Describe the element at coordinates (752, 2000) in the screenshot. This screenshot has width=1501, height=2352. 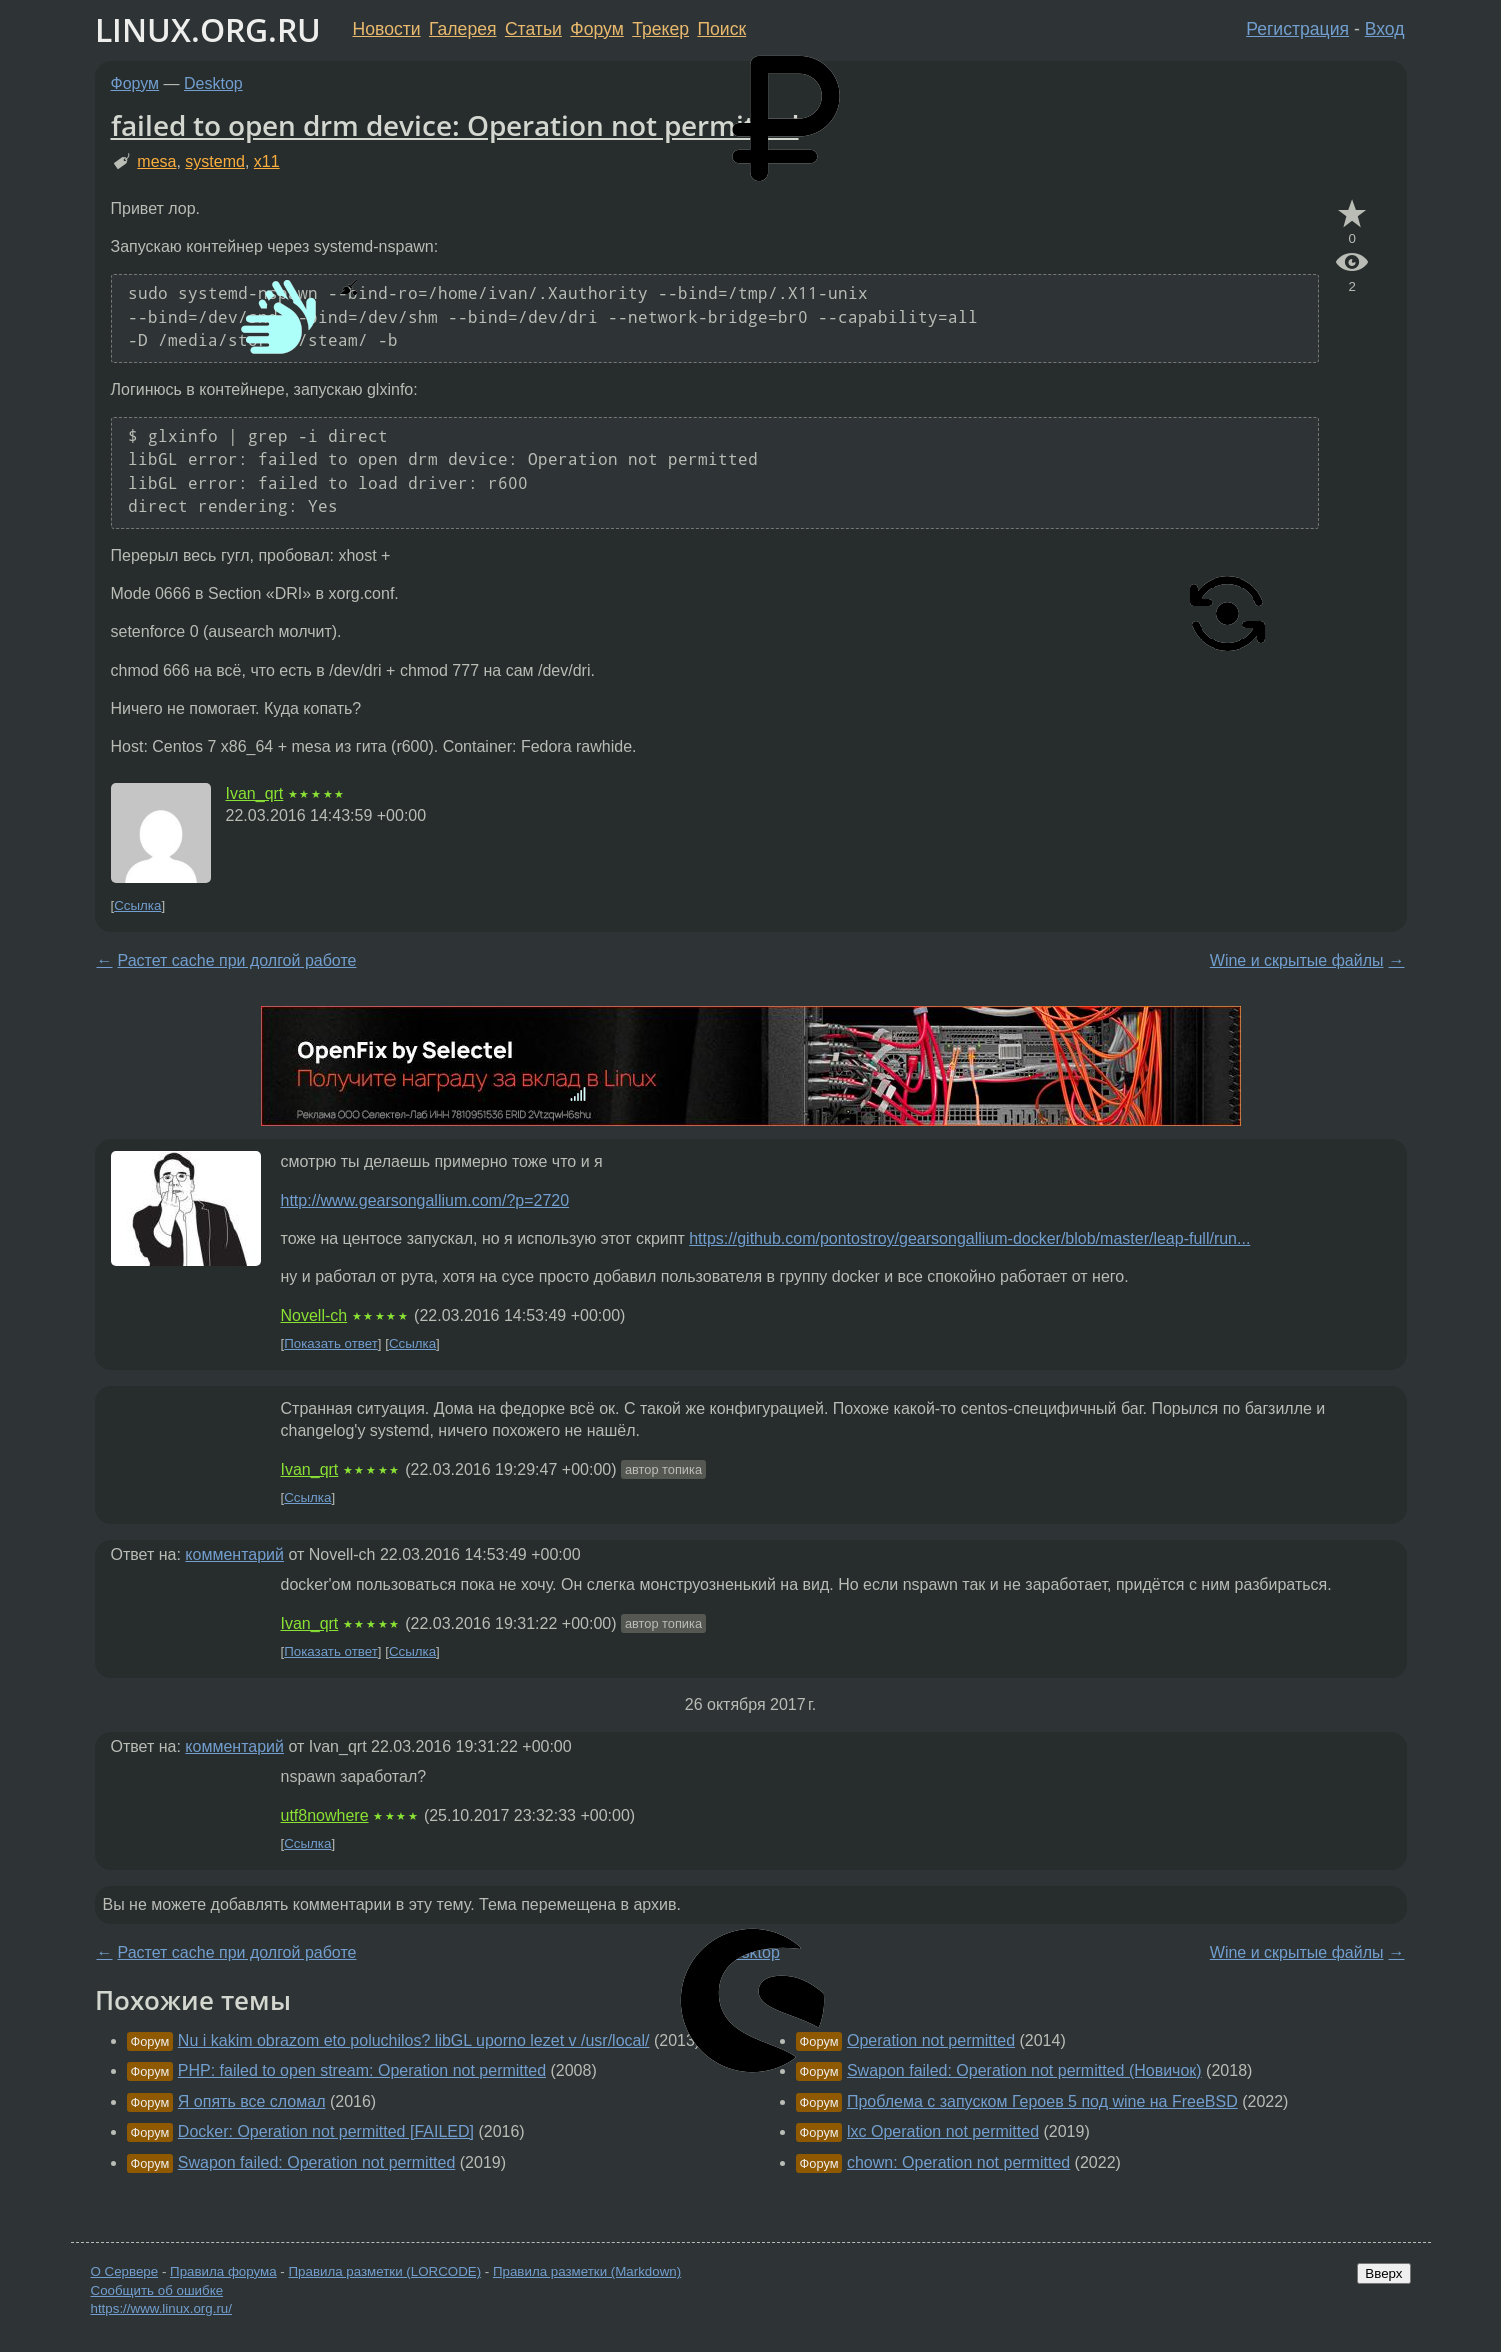
I see `shopware e-commerce platform logo` at that location.